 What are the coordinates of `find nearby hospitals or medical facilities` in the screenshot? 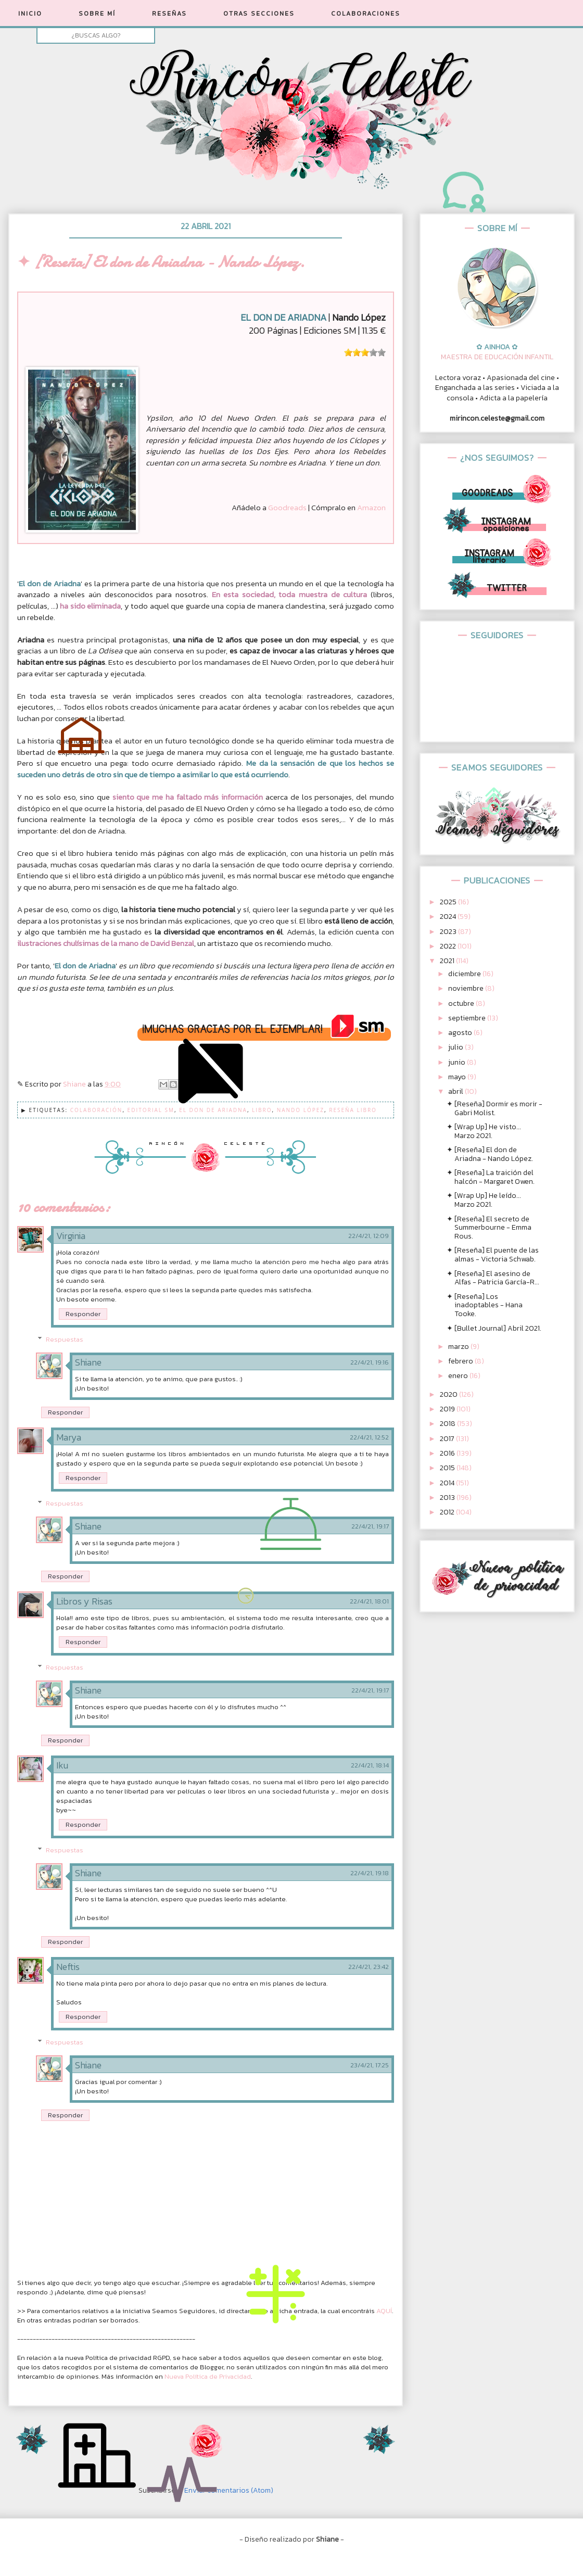 It's located at (93, 2455).